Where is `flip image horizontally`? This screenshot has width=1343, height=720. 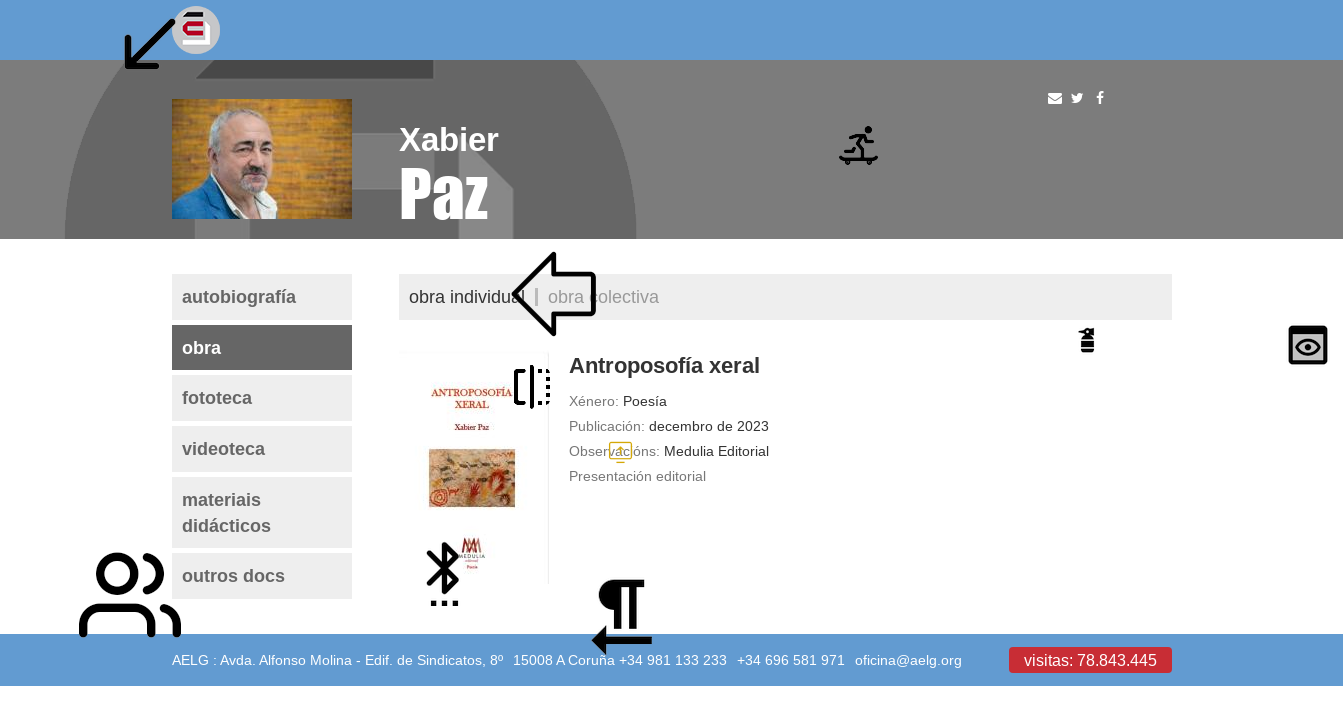 flip image horizontally is located at coordinates (532, 387).